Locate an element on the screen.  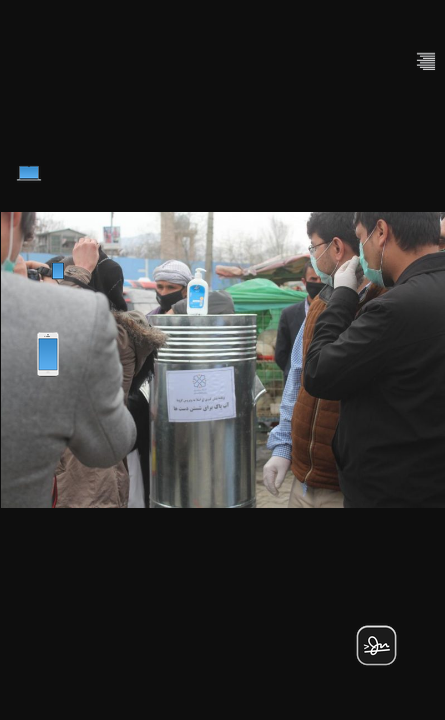
open secretive app for secure key management is located at coordinates (376, 645).